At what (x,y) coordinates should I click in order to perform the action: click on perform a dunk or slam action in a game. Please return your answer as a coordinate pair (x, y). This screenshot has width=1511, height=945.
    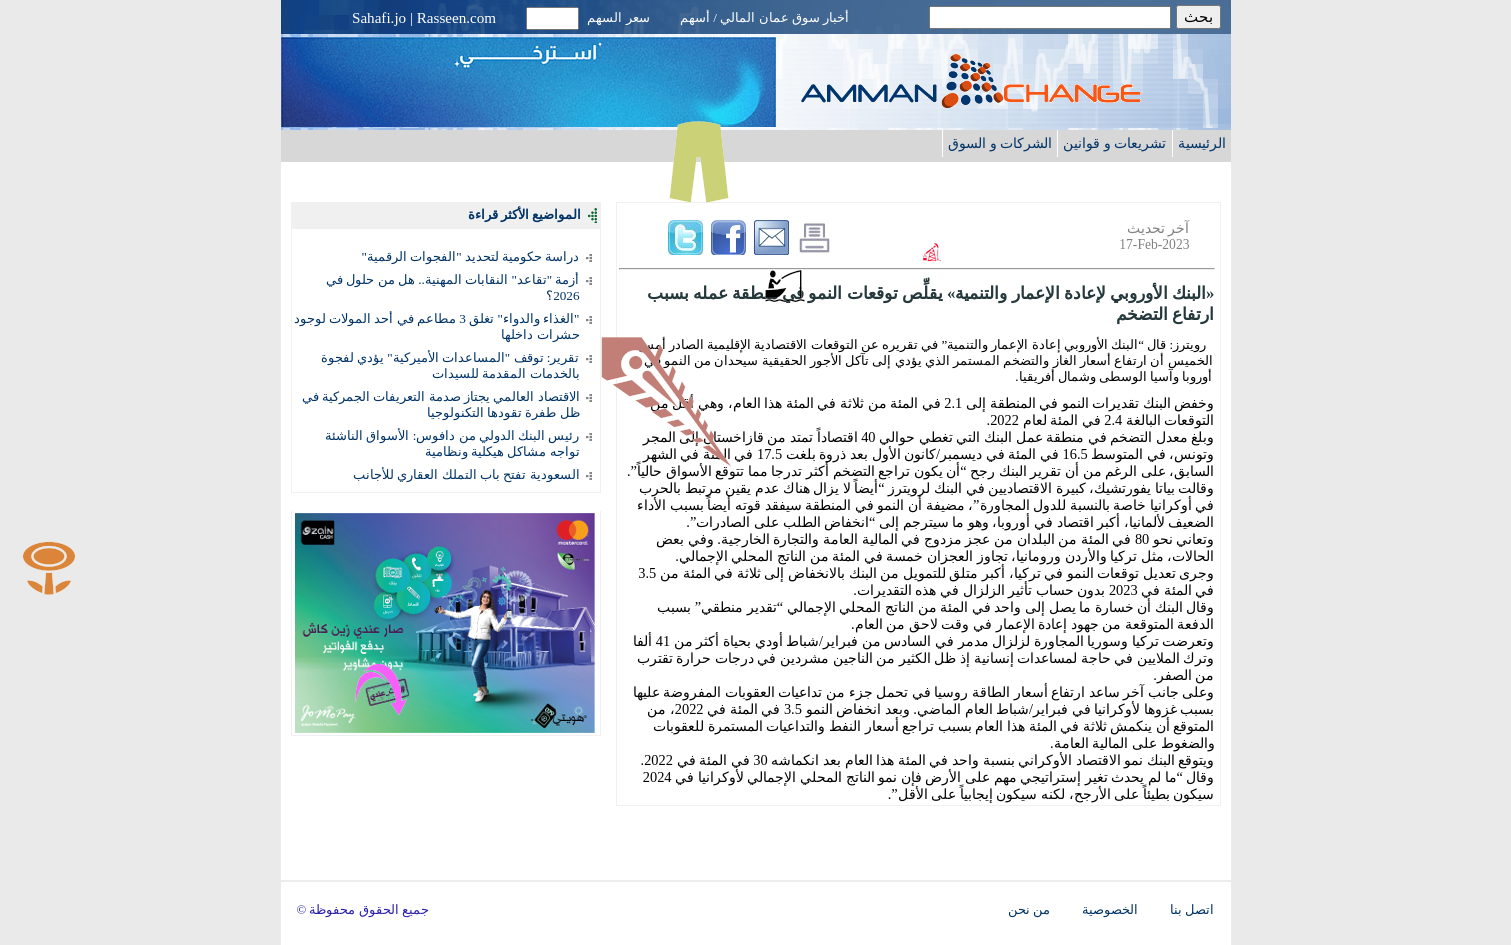
    Looking at the image, I should click on (380, 689).